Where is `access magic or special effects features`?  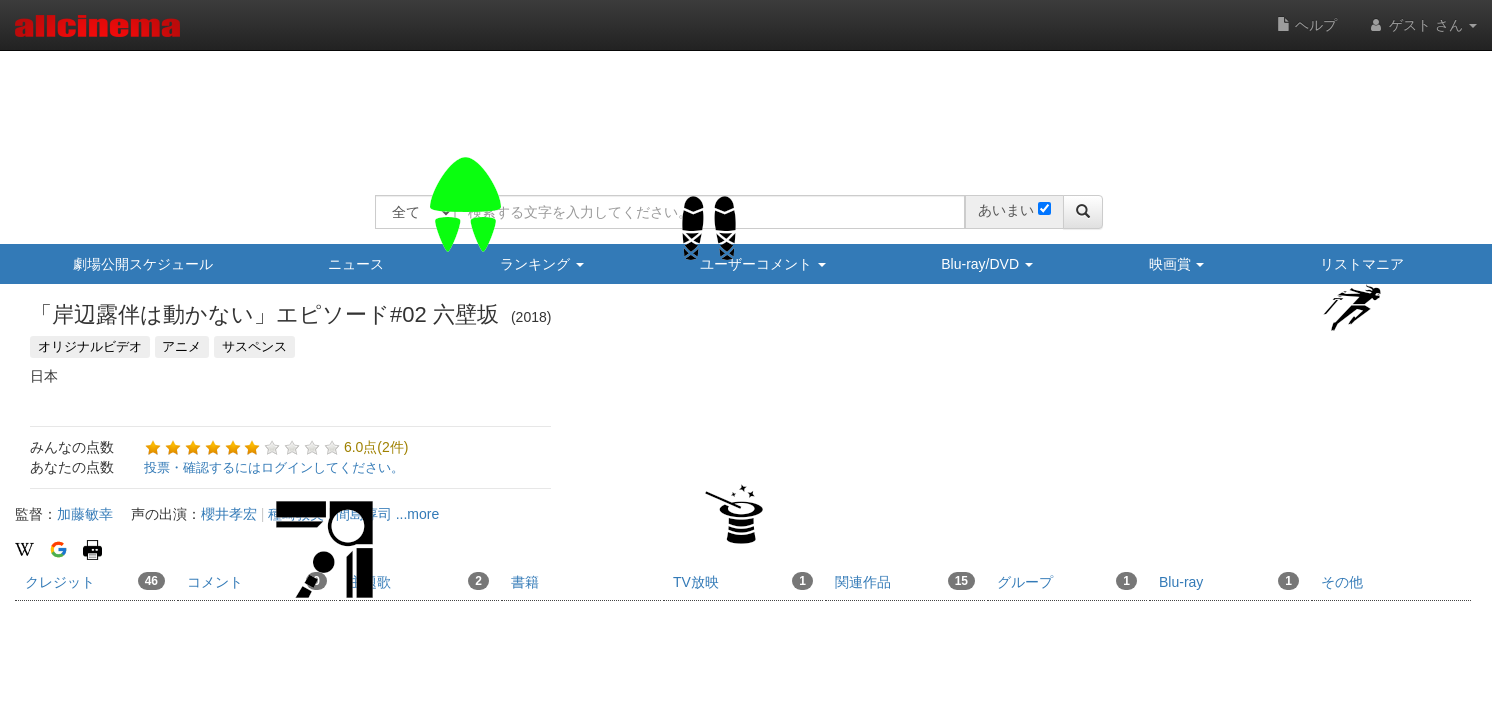 access magic or special effects features is located at coordinates (734, 514).